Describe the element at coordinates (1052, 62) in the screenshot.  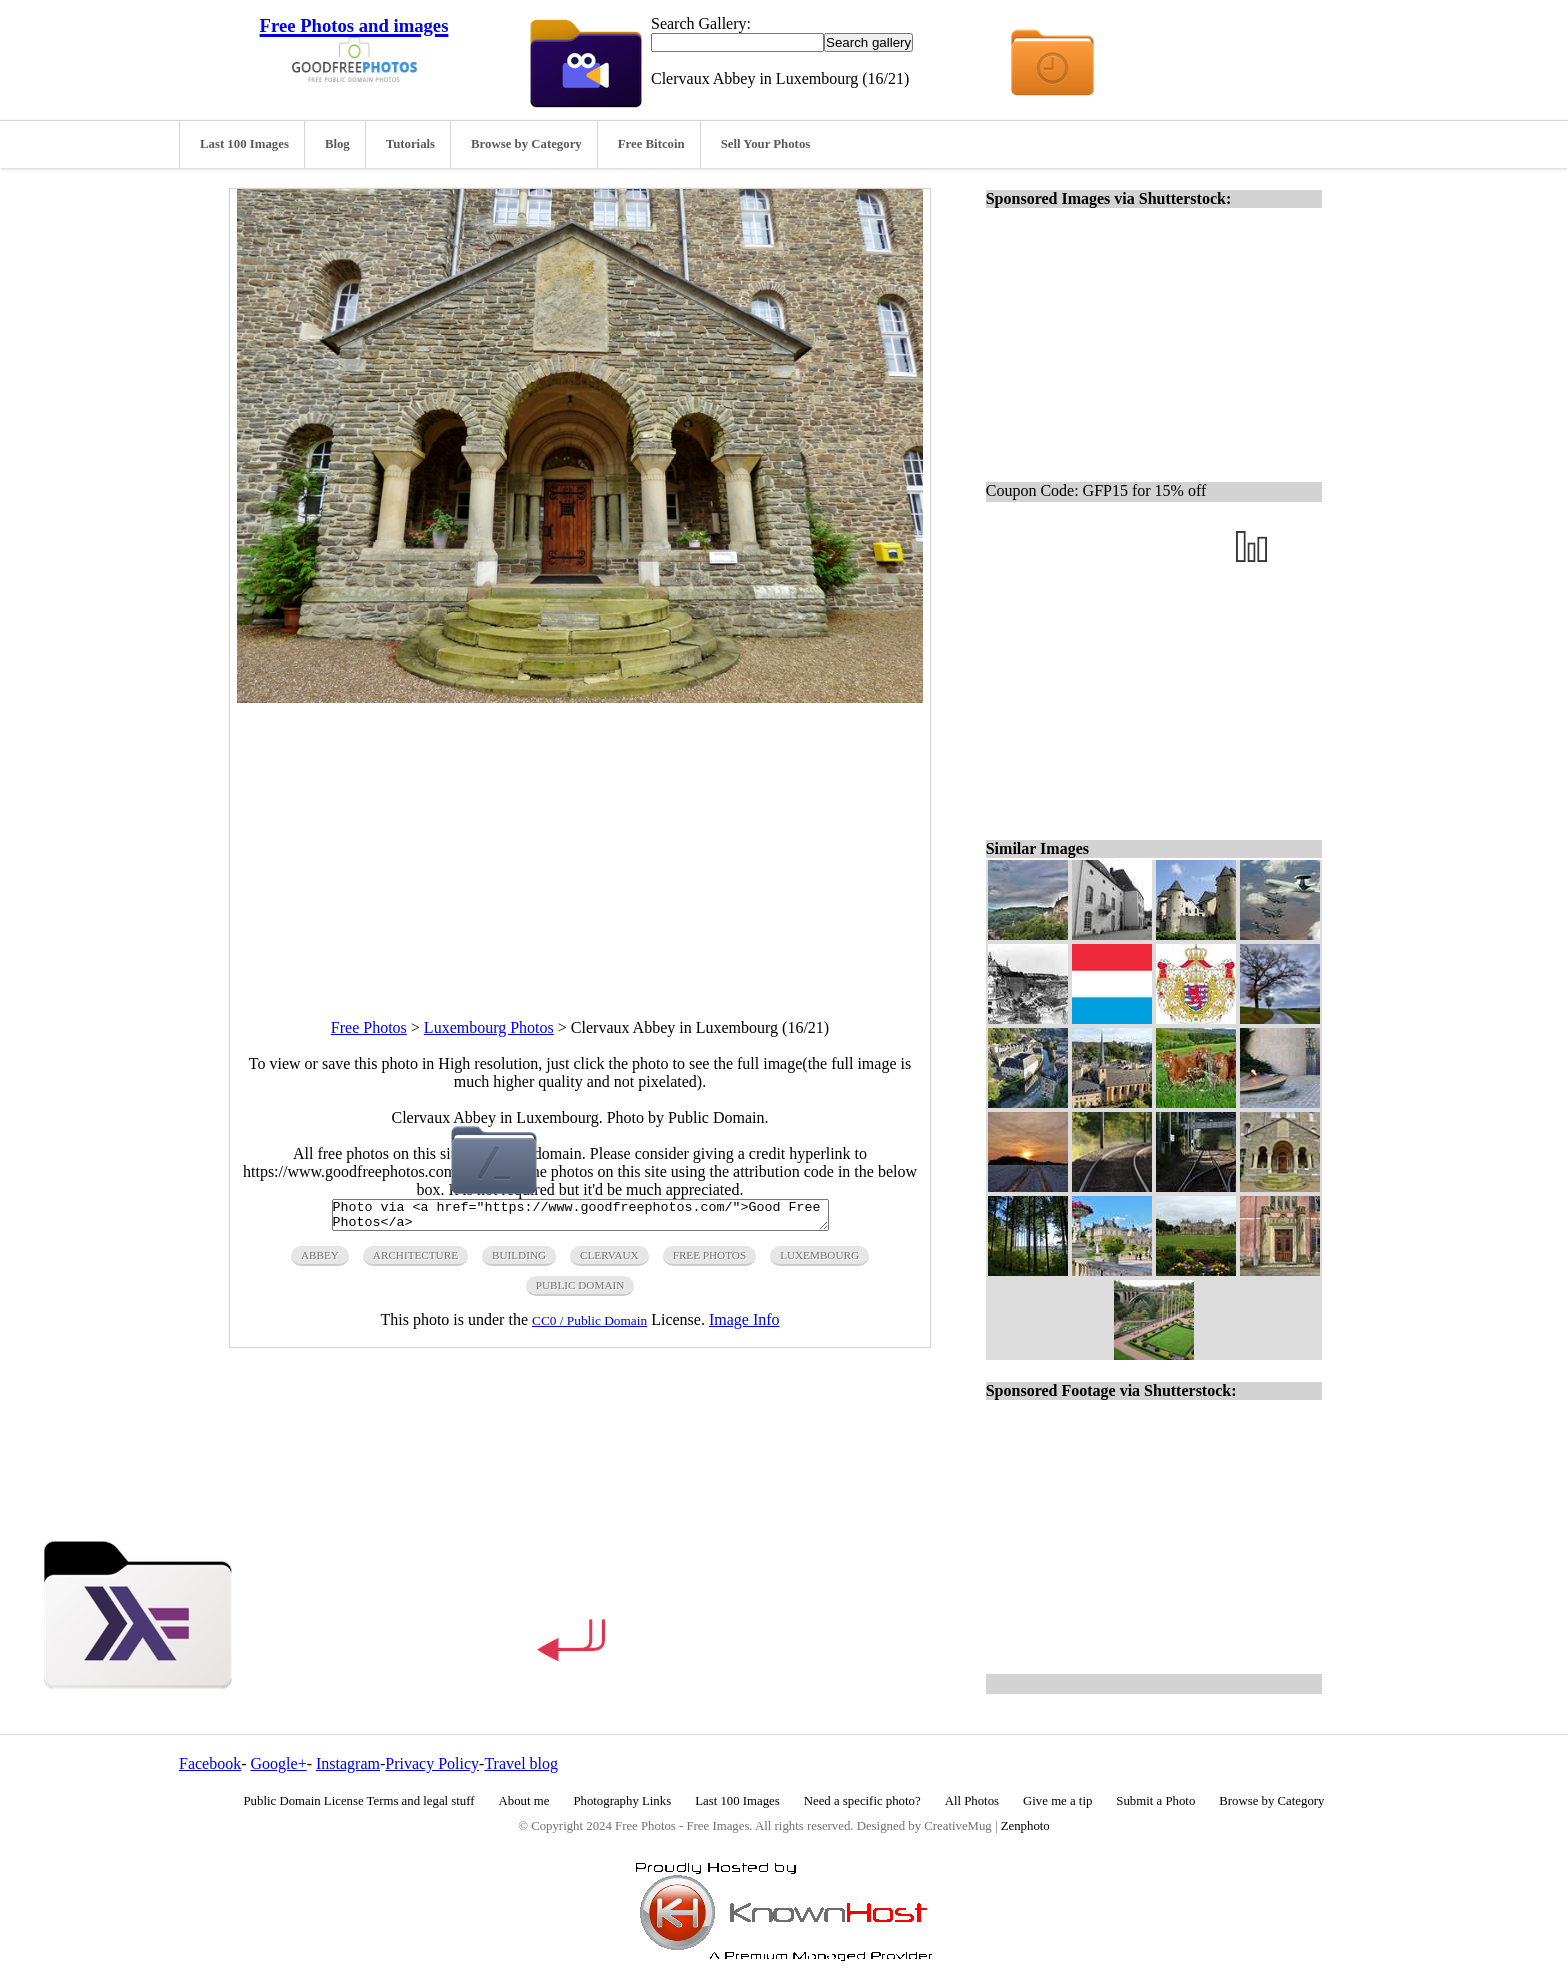
I see `access temporary files folder` at that location.